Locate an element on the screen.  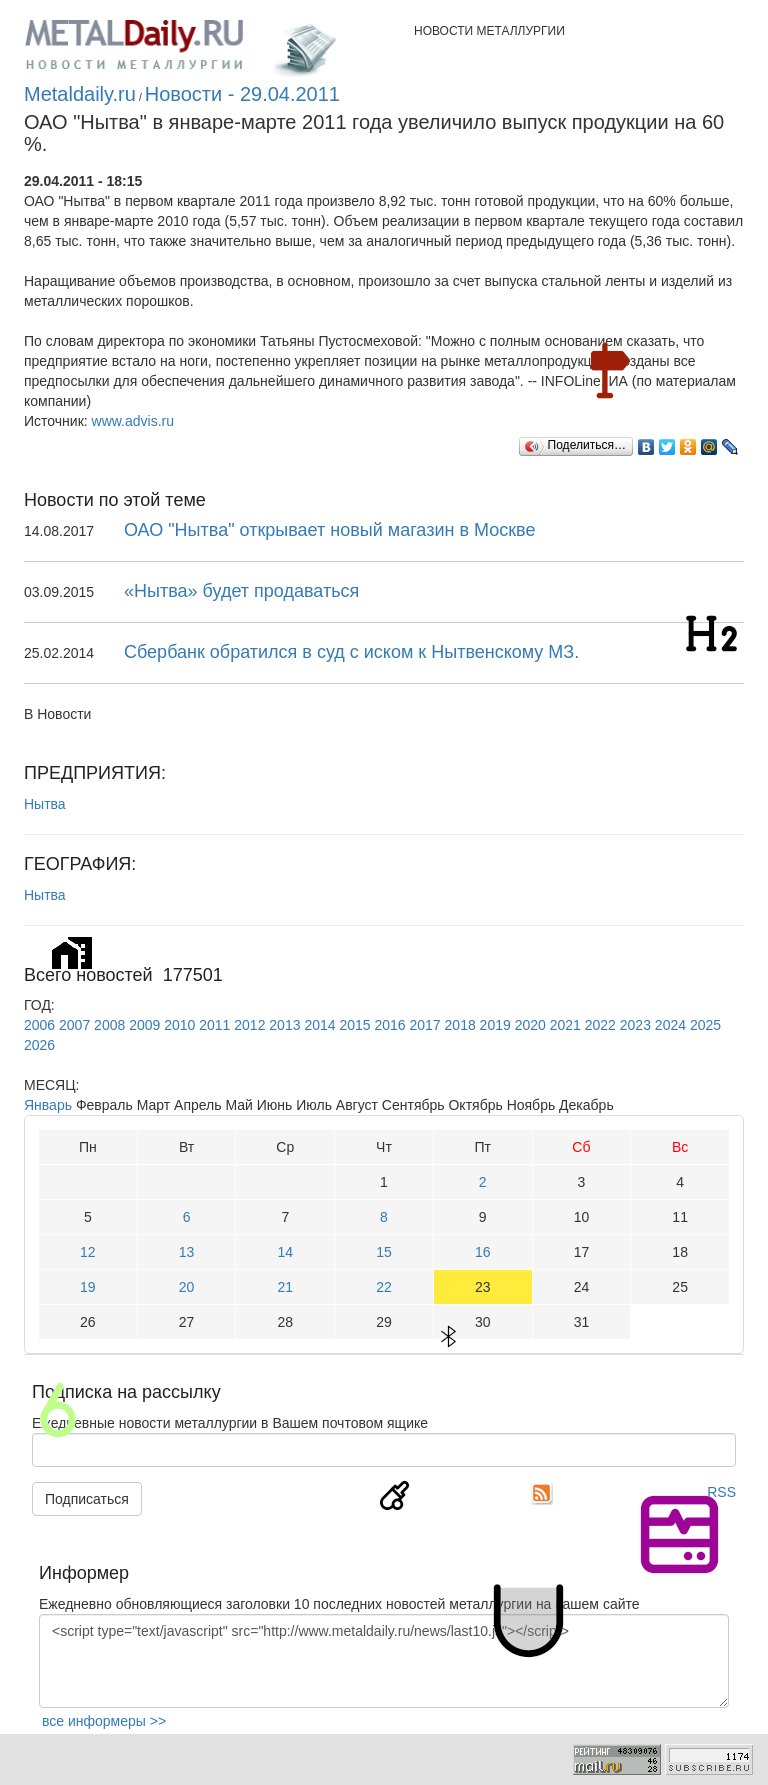
switch between home and office mode is located at coordinates (72, 953).